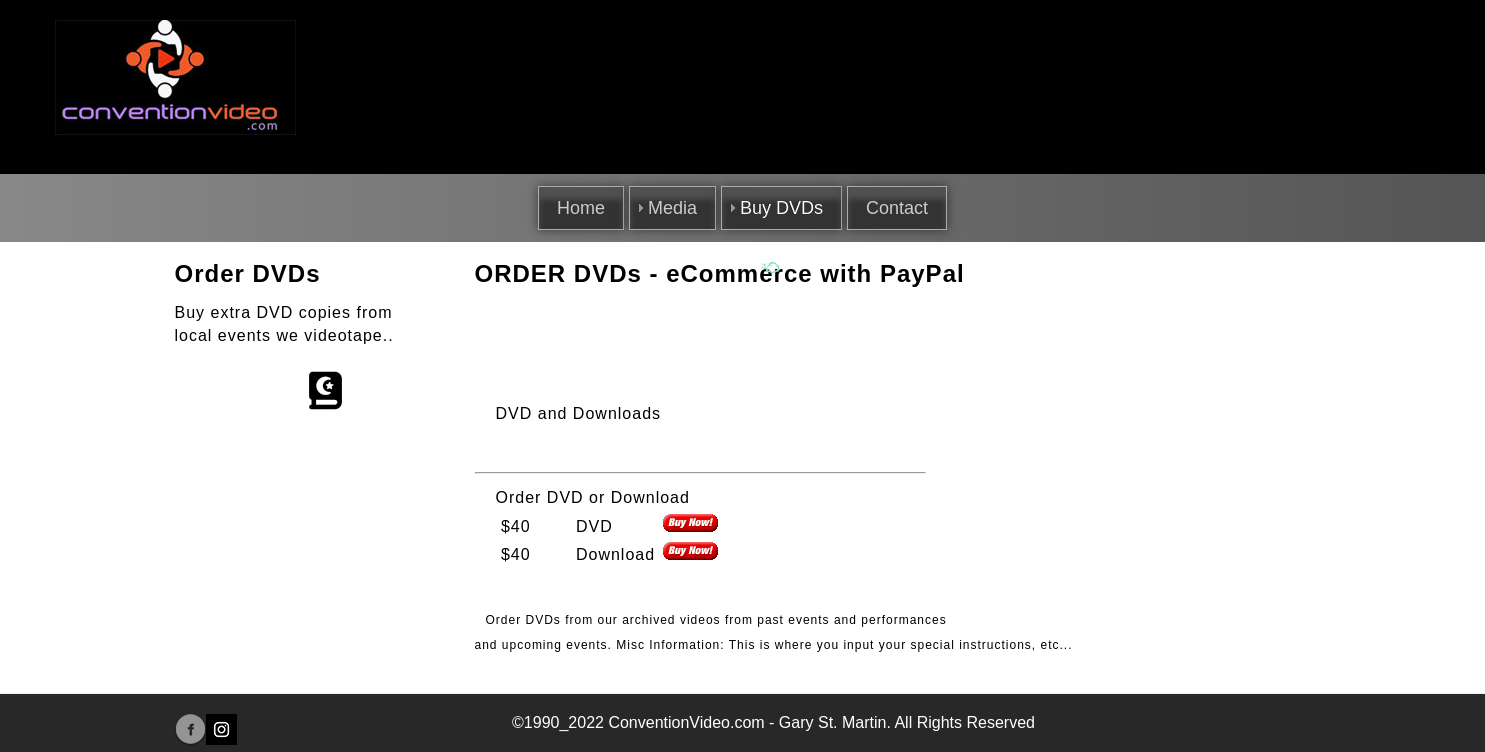 The height and width of the screenshot is (752, 1485). What do you see at coordinates (325, 390) in the screenshot?
I see `access quran or islamic religious texts` at bounding box center [325, 390].